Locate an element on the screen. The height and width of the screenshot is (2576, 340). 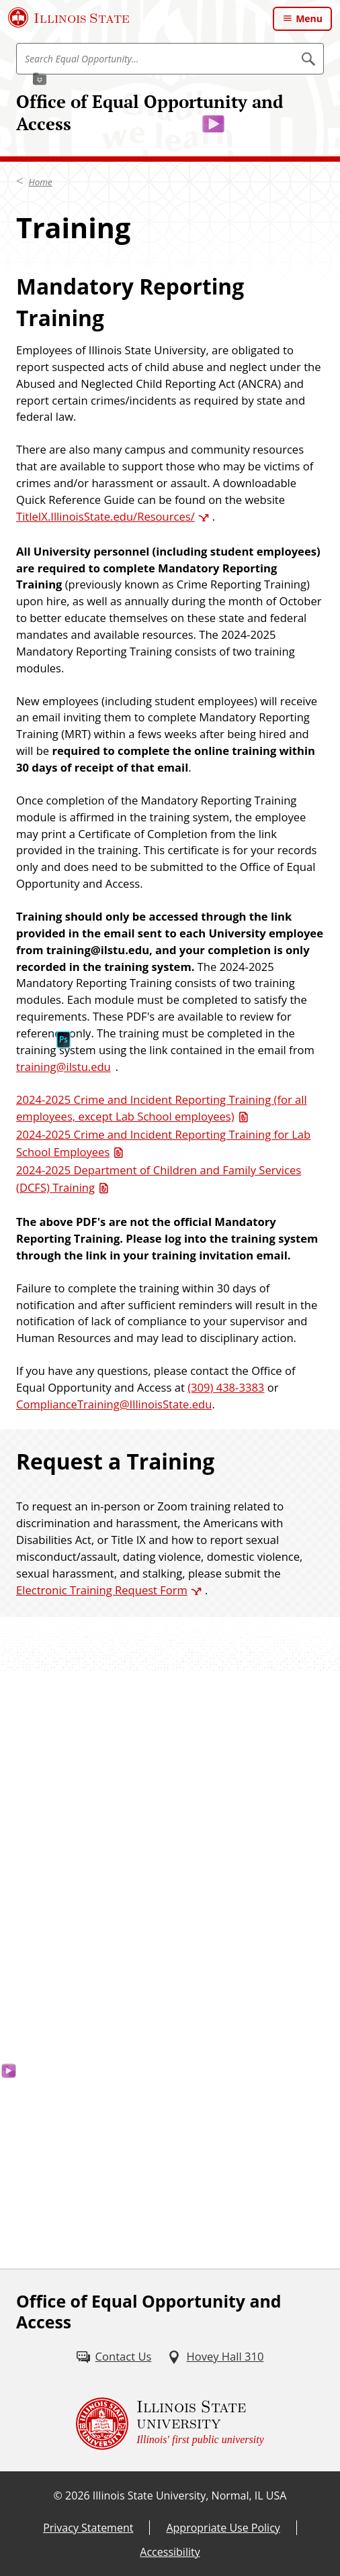
open your dropbox folder is located at coordinates (40, 79).